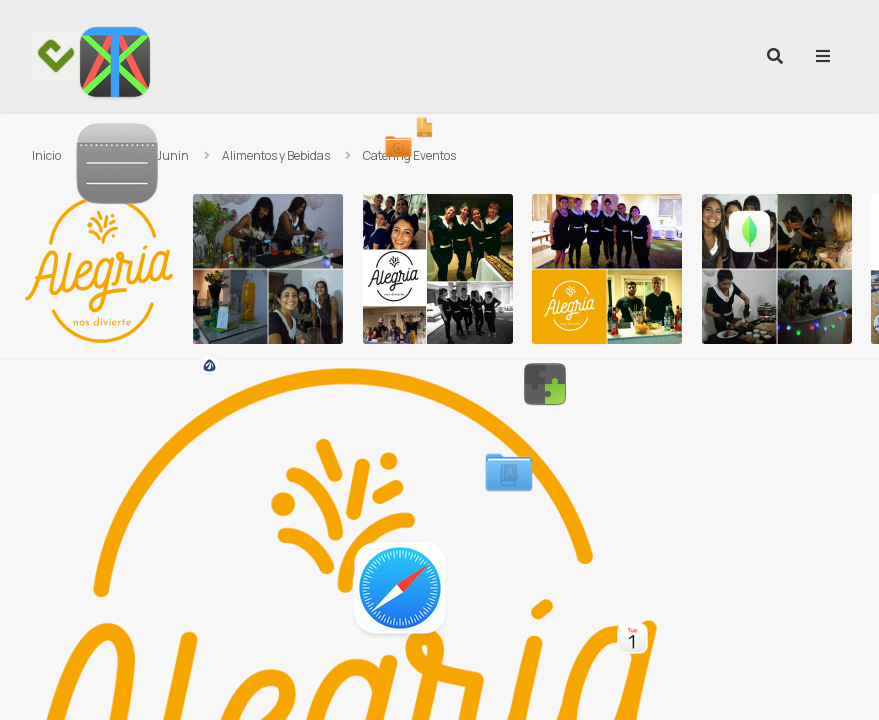 The image size is (879, 720). Describe the element at coordinates (400, 588) in the screenshot. I see `open Safari web browser` at that location.